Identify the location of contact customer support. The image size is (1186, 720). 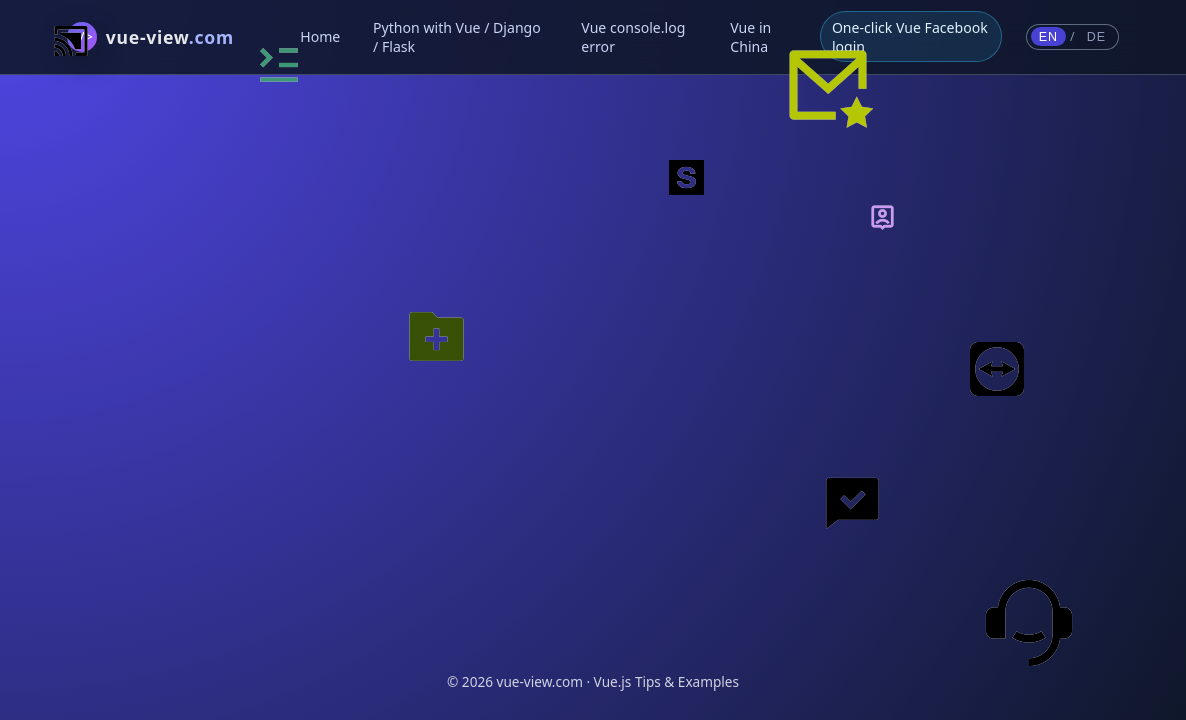
(1029, 623).